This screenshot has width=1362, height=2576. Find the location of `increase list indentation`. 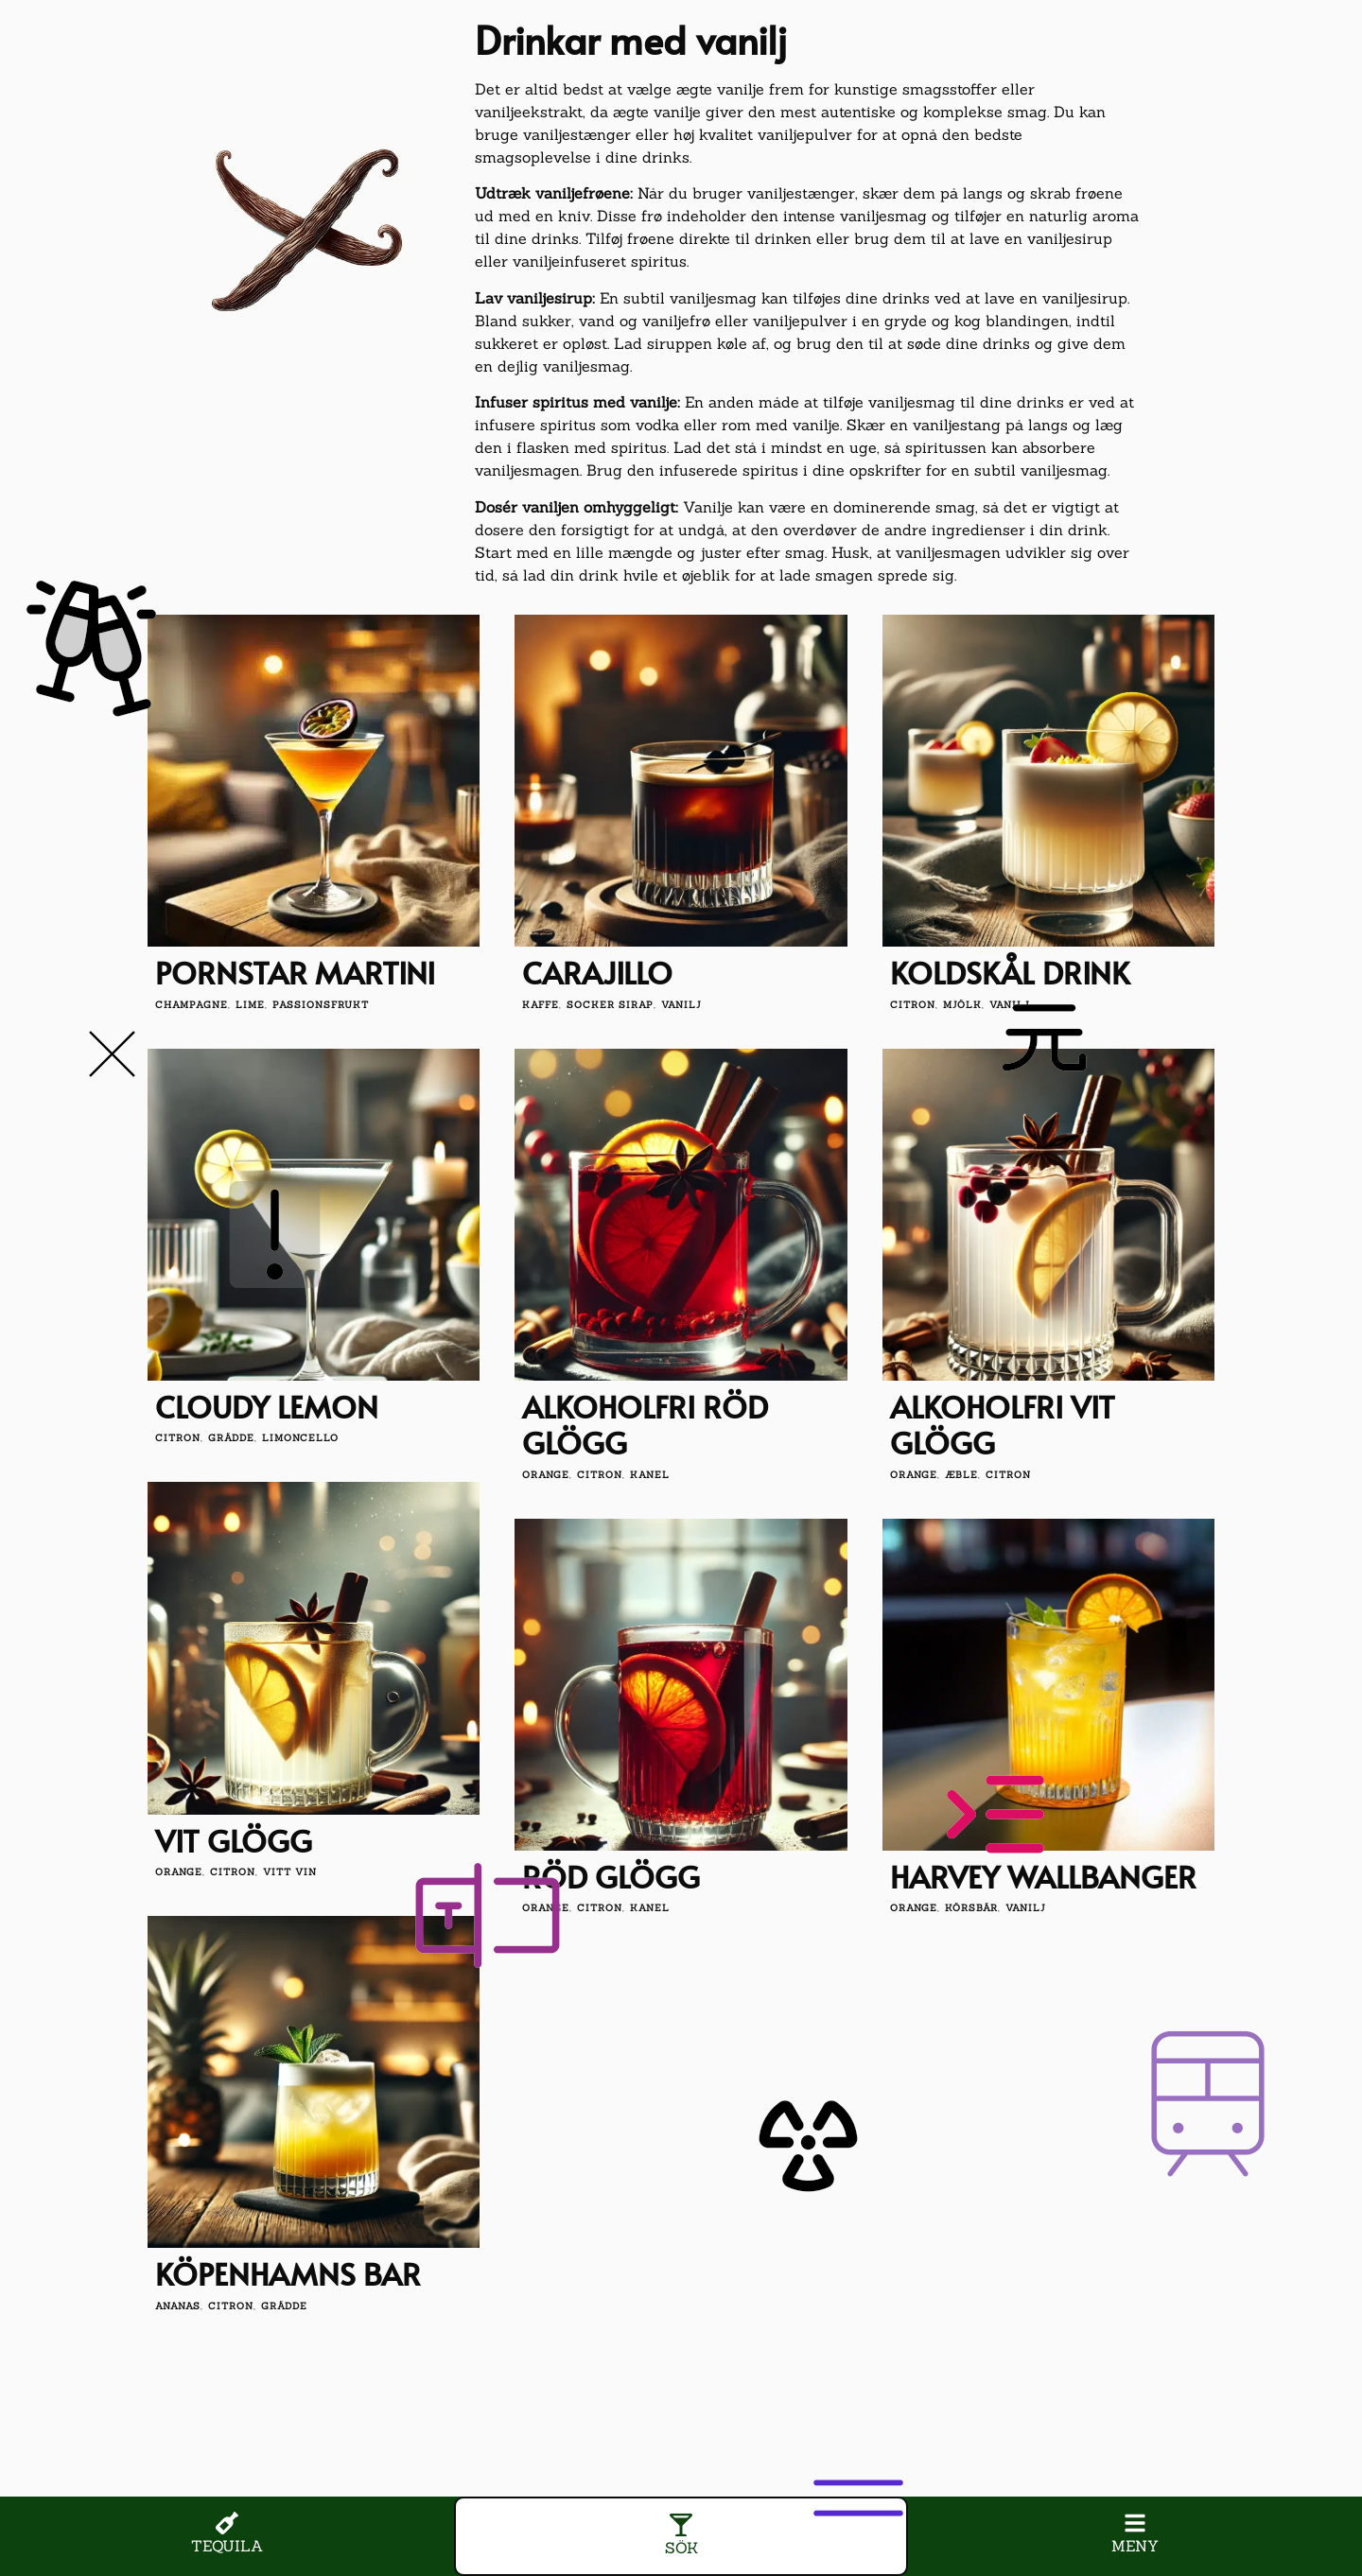

increase list indentation is located at coordinates (995, 1814).